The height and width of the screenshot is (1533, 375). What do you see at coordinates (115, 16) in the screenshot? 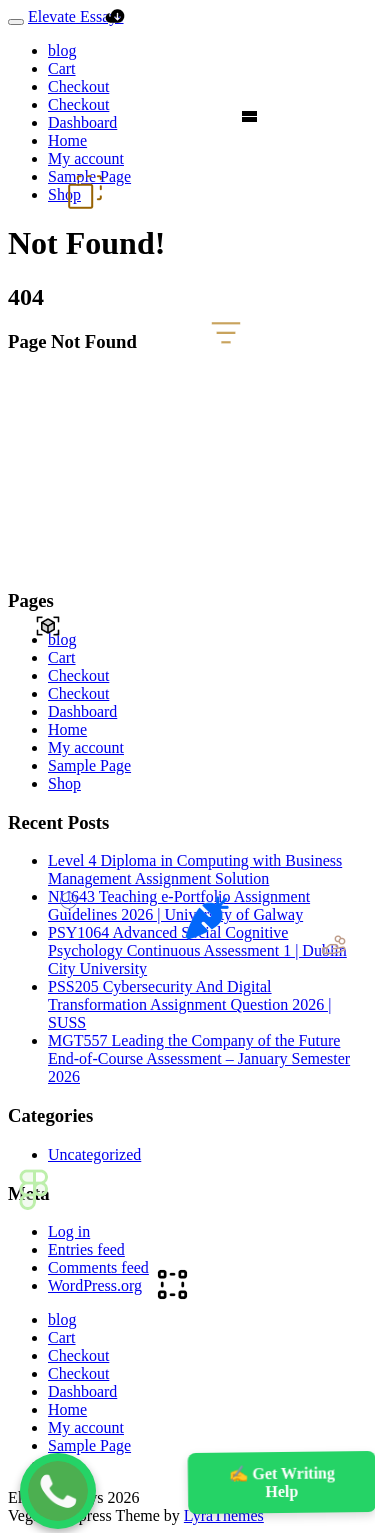
I see `download from the cloud` at bounding box center [115, 16].